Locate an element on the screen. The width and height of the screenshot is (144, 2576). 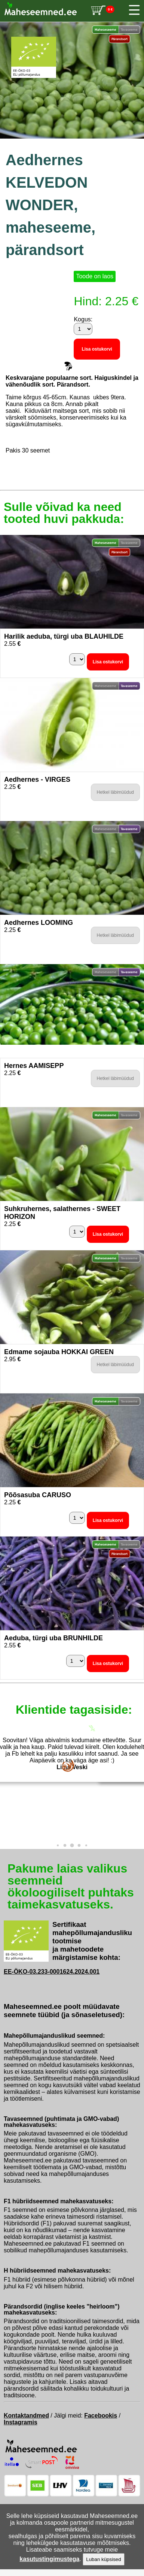
indicates a fire or flame spell with spin effect in a game is located at coordinates (68, 1765).